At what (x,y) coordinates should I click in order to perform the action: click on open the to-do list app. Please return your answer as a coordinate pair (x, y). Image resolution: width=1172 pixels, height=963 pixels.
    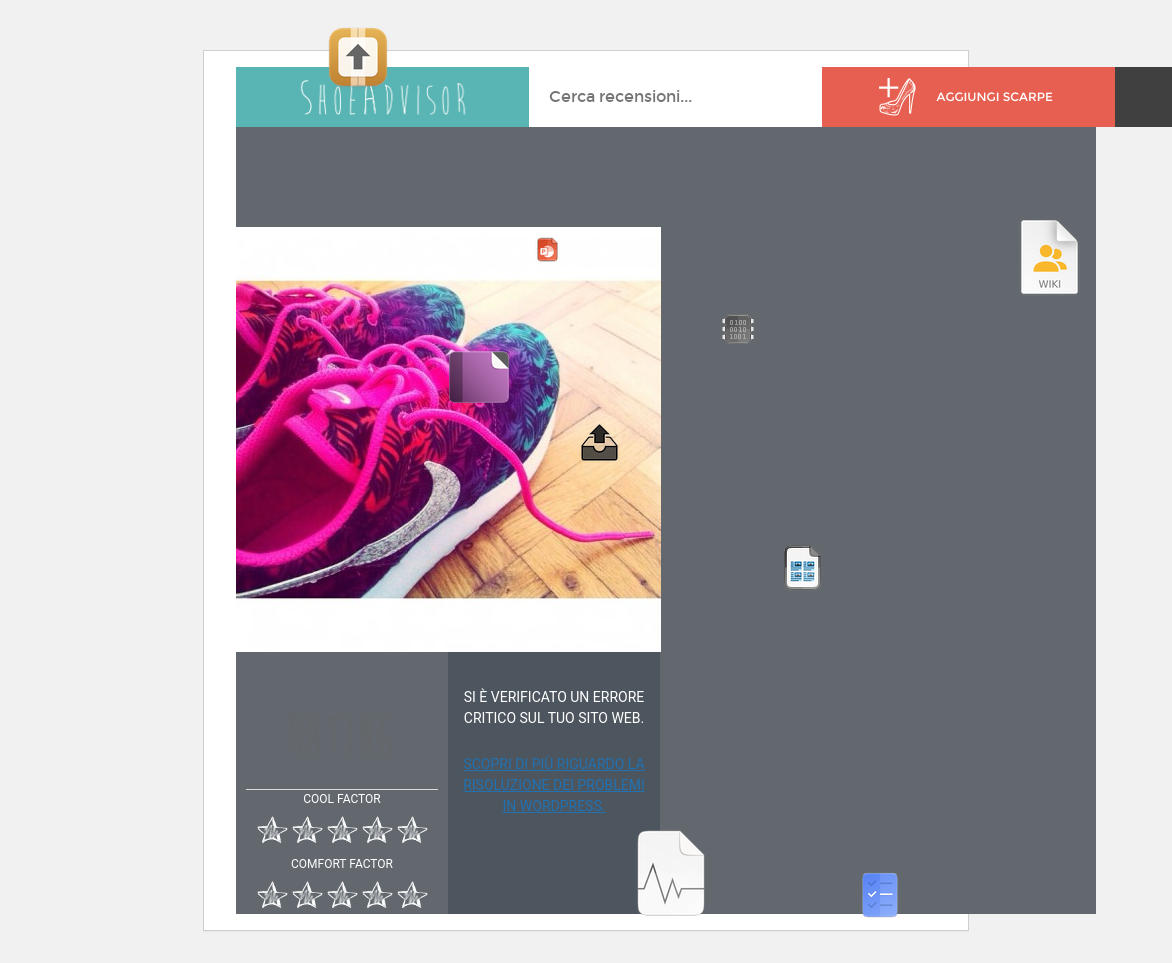
    Looking at the image, I should click on (880, 895).